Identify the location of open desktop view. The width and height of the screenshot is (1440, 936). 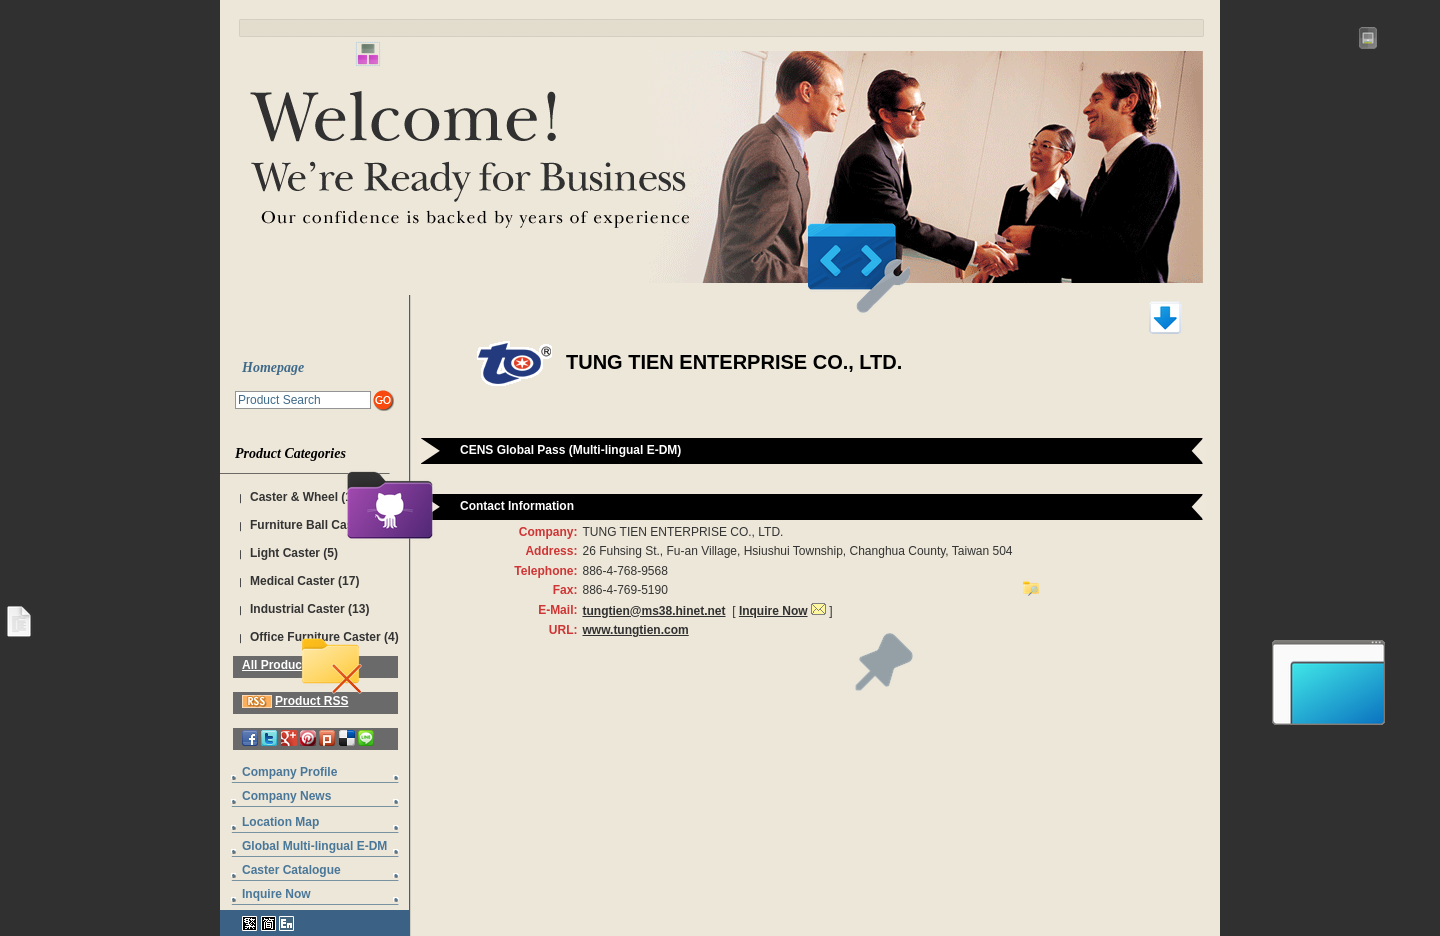
(1328, 682).